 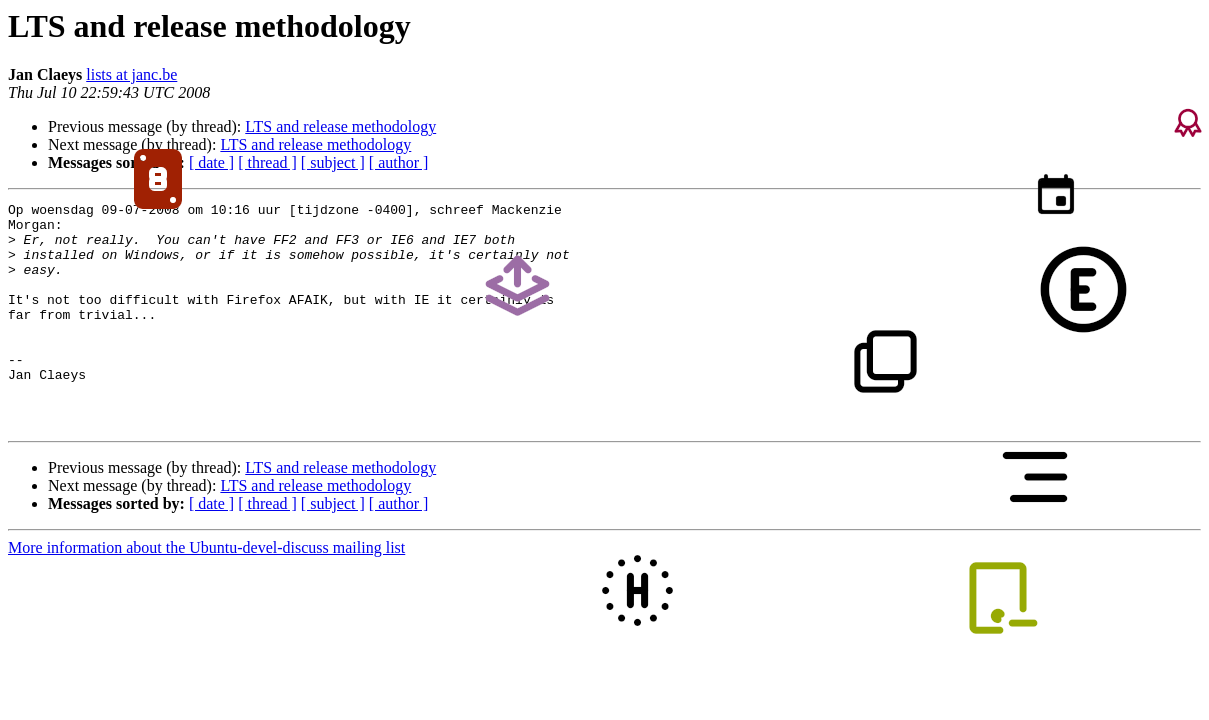 I want to click on pop item from stack, so click(x=517, y=287).